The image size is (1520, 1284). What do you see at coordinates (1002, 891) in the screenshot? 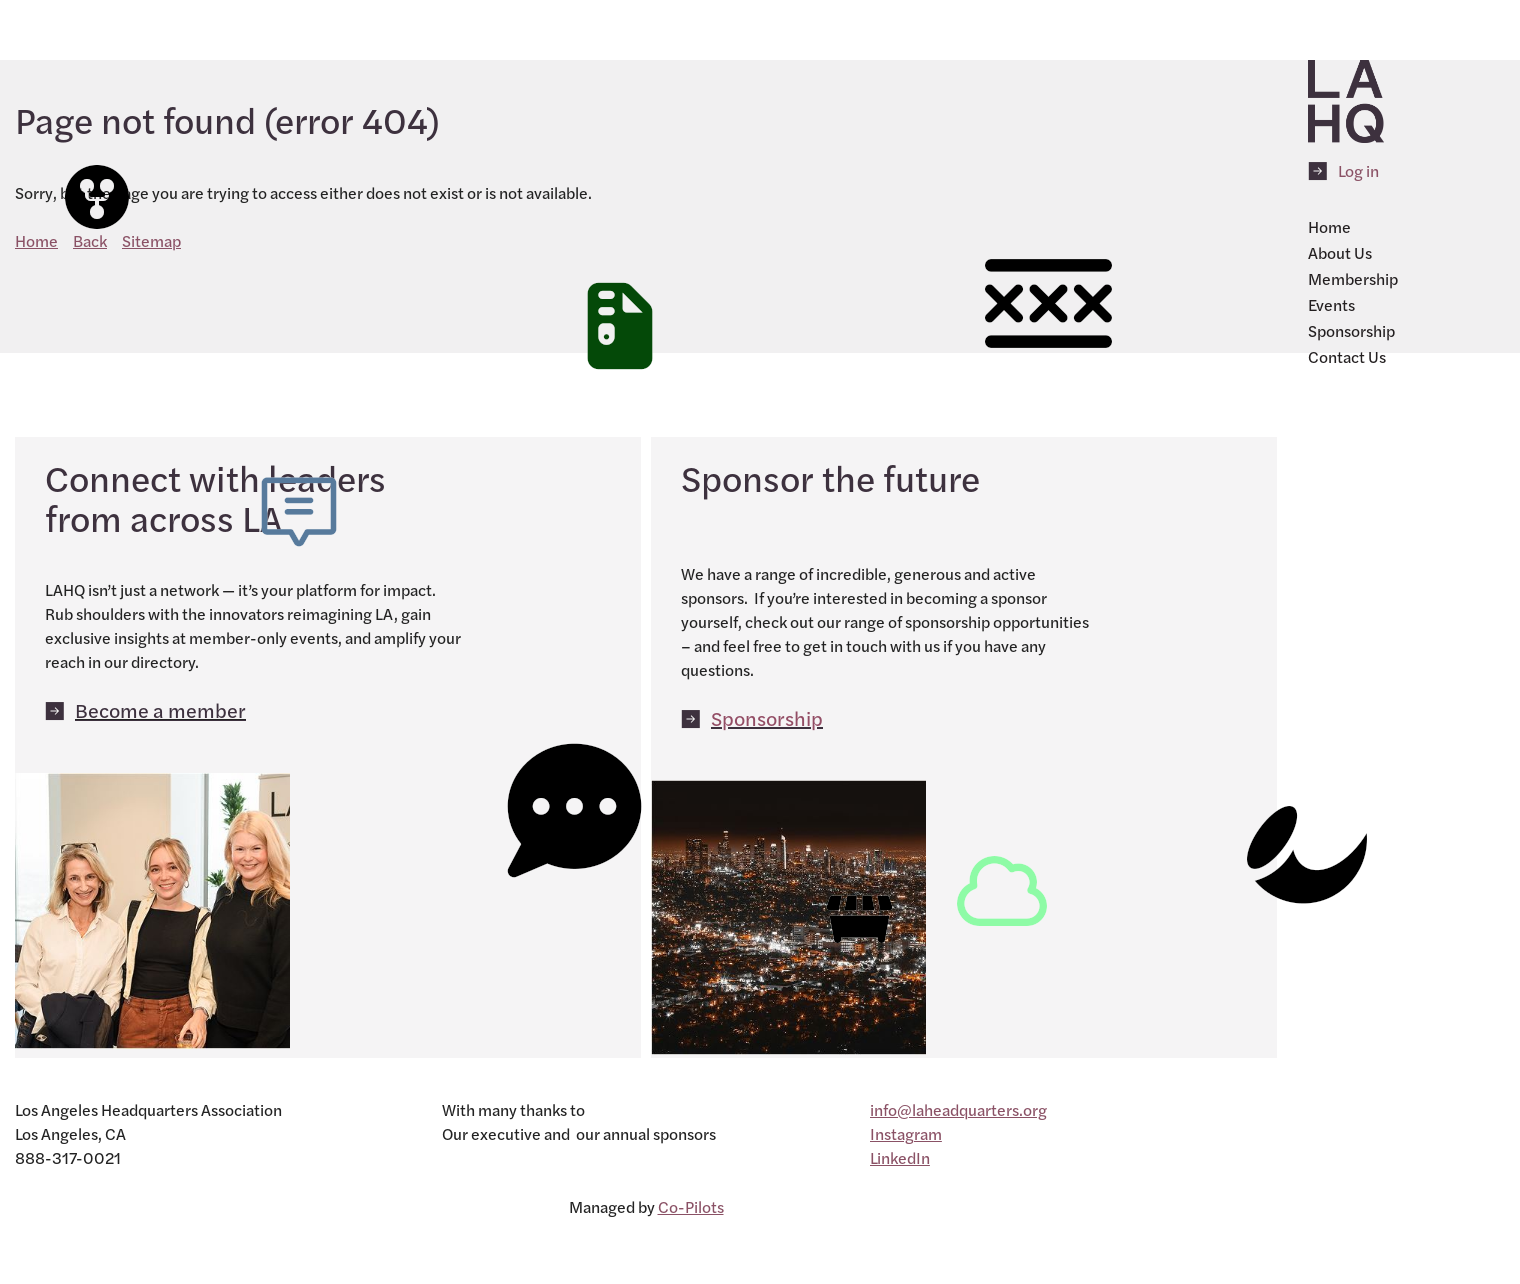
I see `access cloud storage` at bounding box center [1002, 891].